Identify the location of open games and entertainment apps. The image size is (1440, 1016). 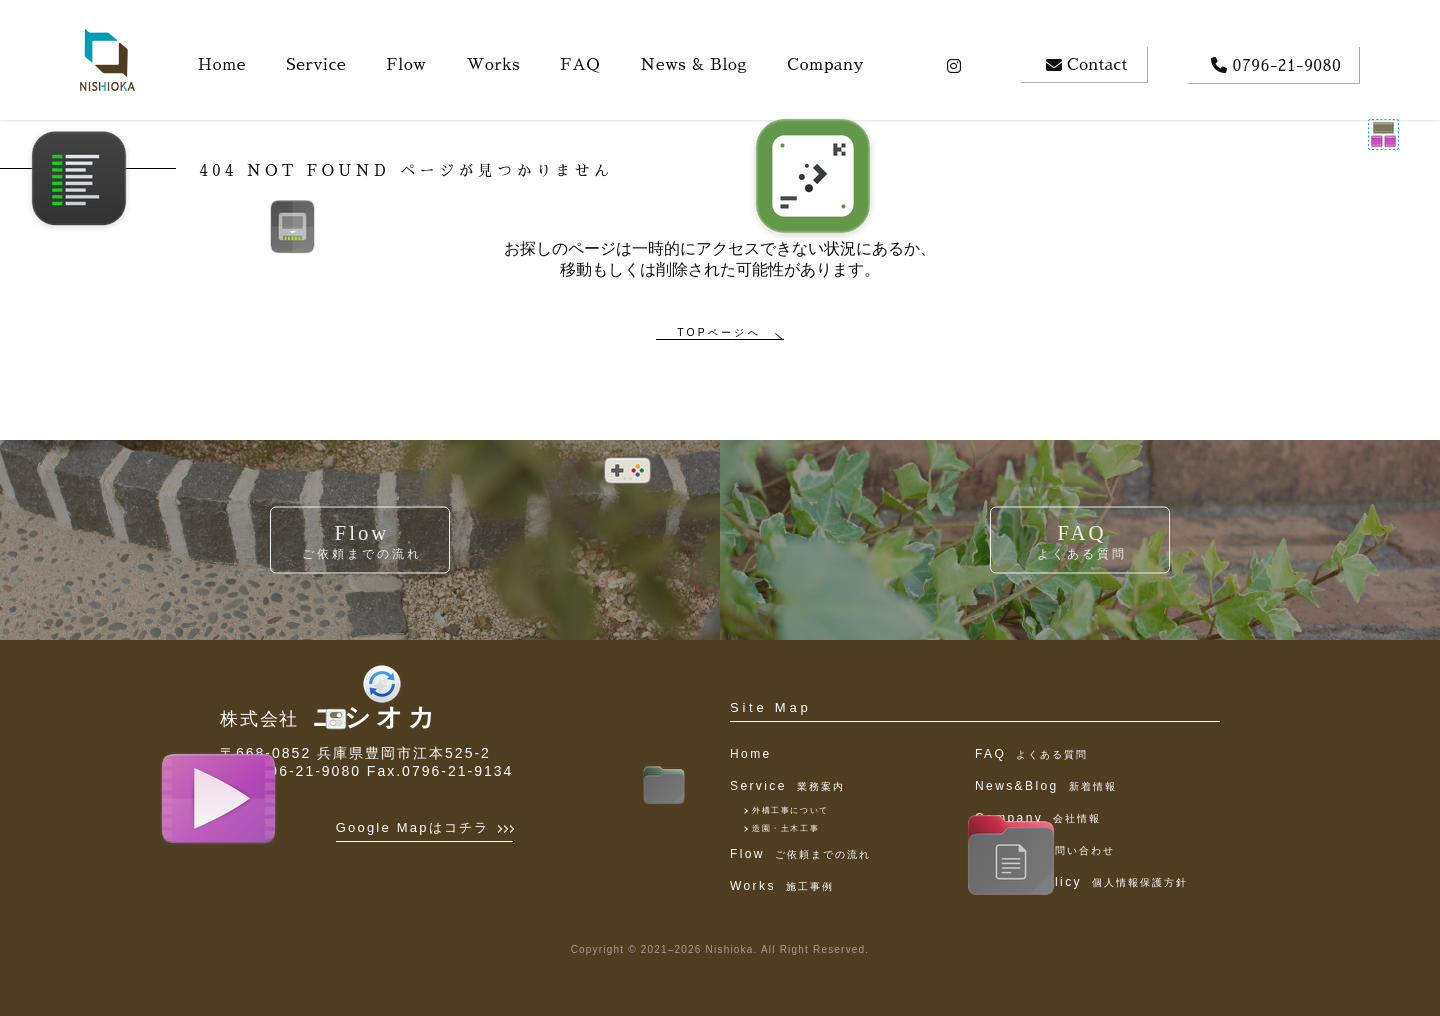
(627, 470).